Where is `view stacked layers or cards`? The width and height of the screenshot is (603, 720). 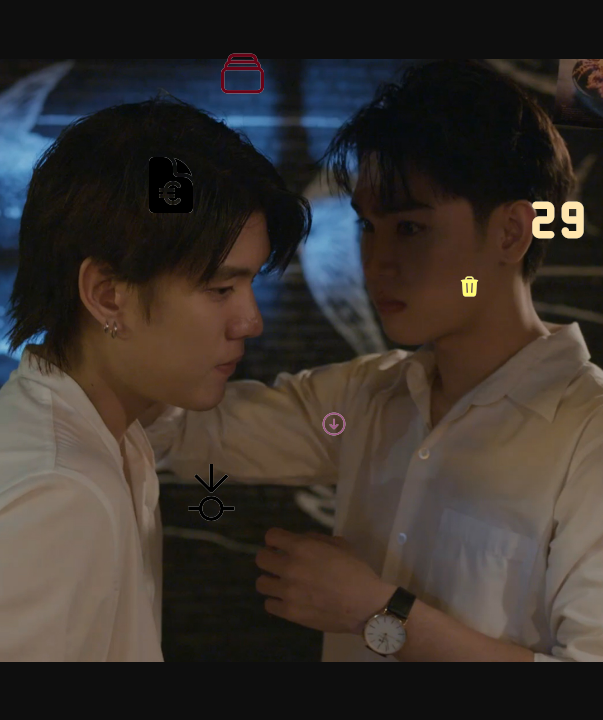 view stacked layers or cards is located at coordinates (242, 73).